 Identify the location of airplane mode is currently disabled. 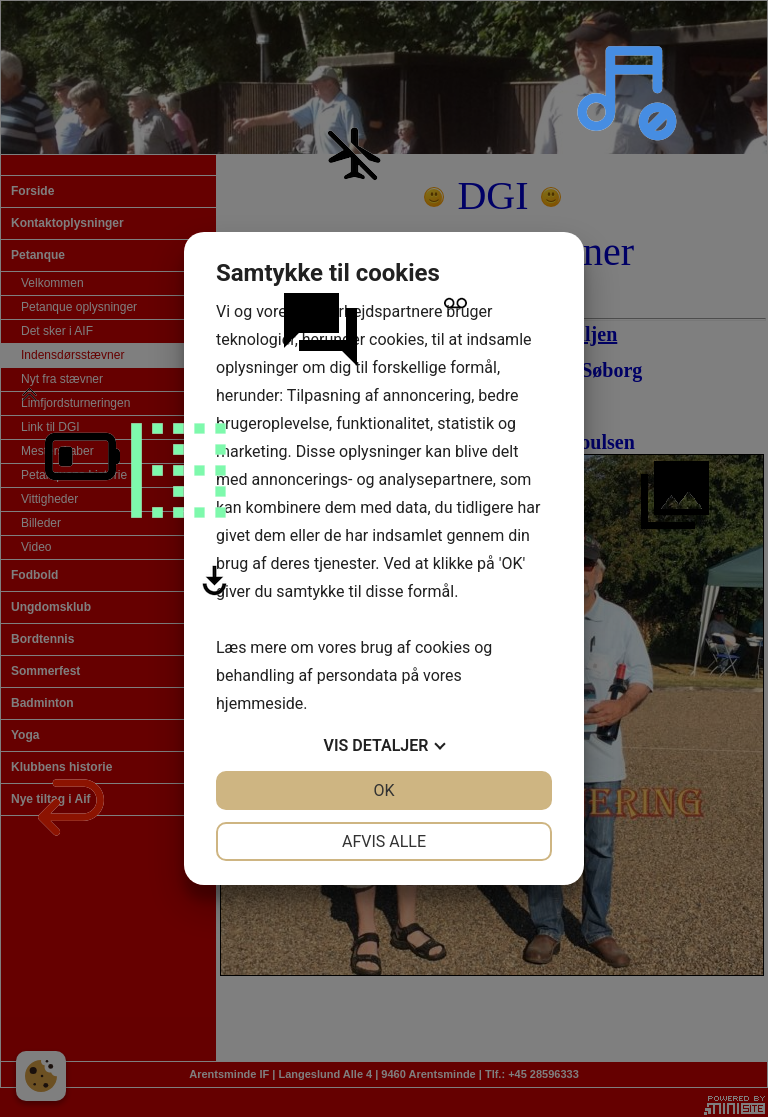
(354, 153).